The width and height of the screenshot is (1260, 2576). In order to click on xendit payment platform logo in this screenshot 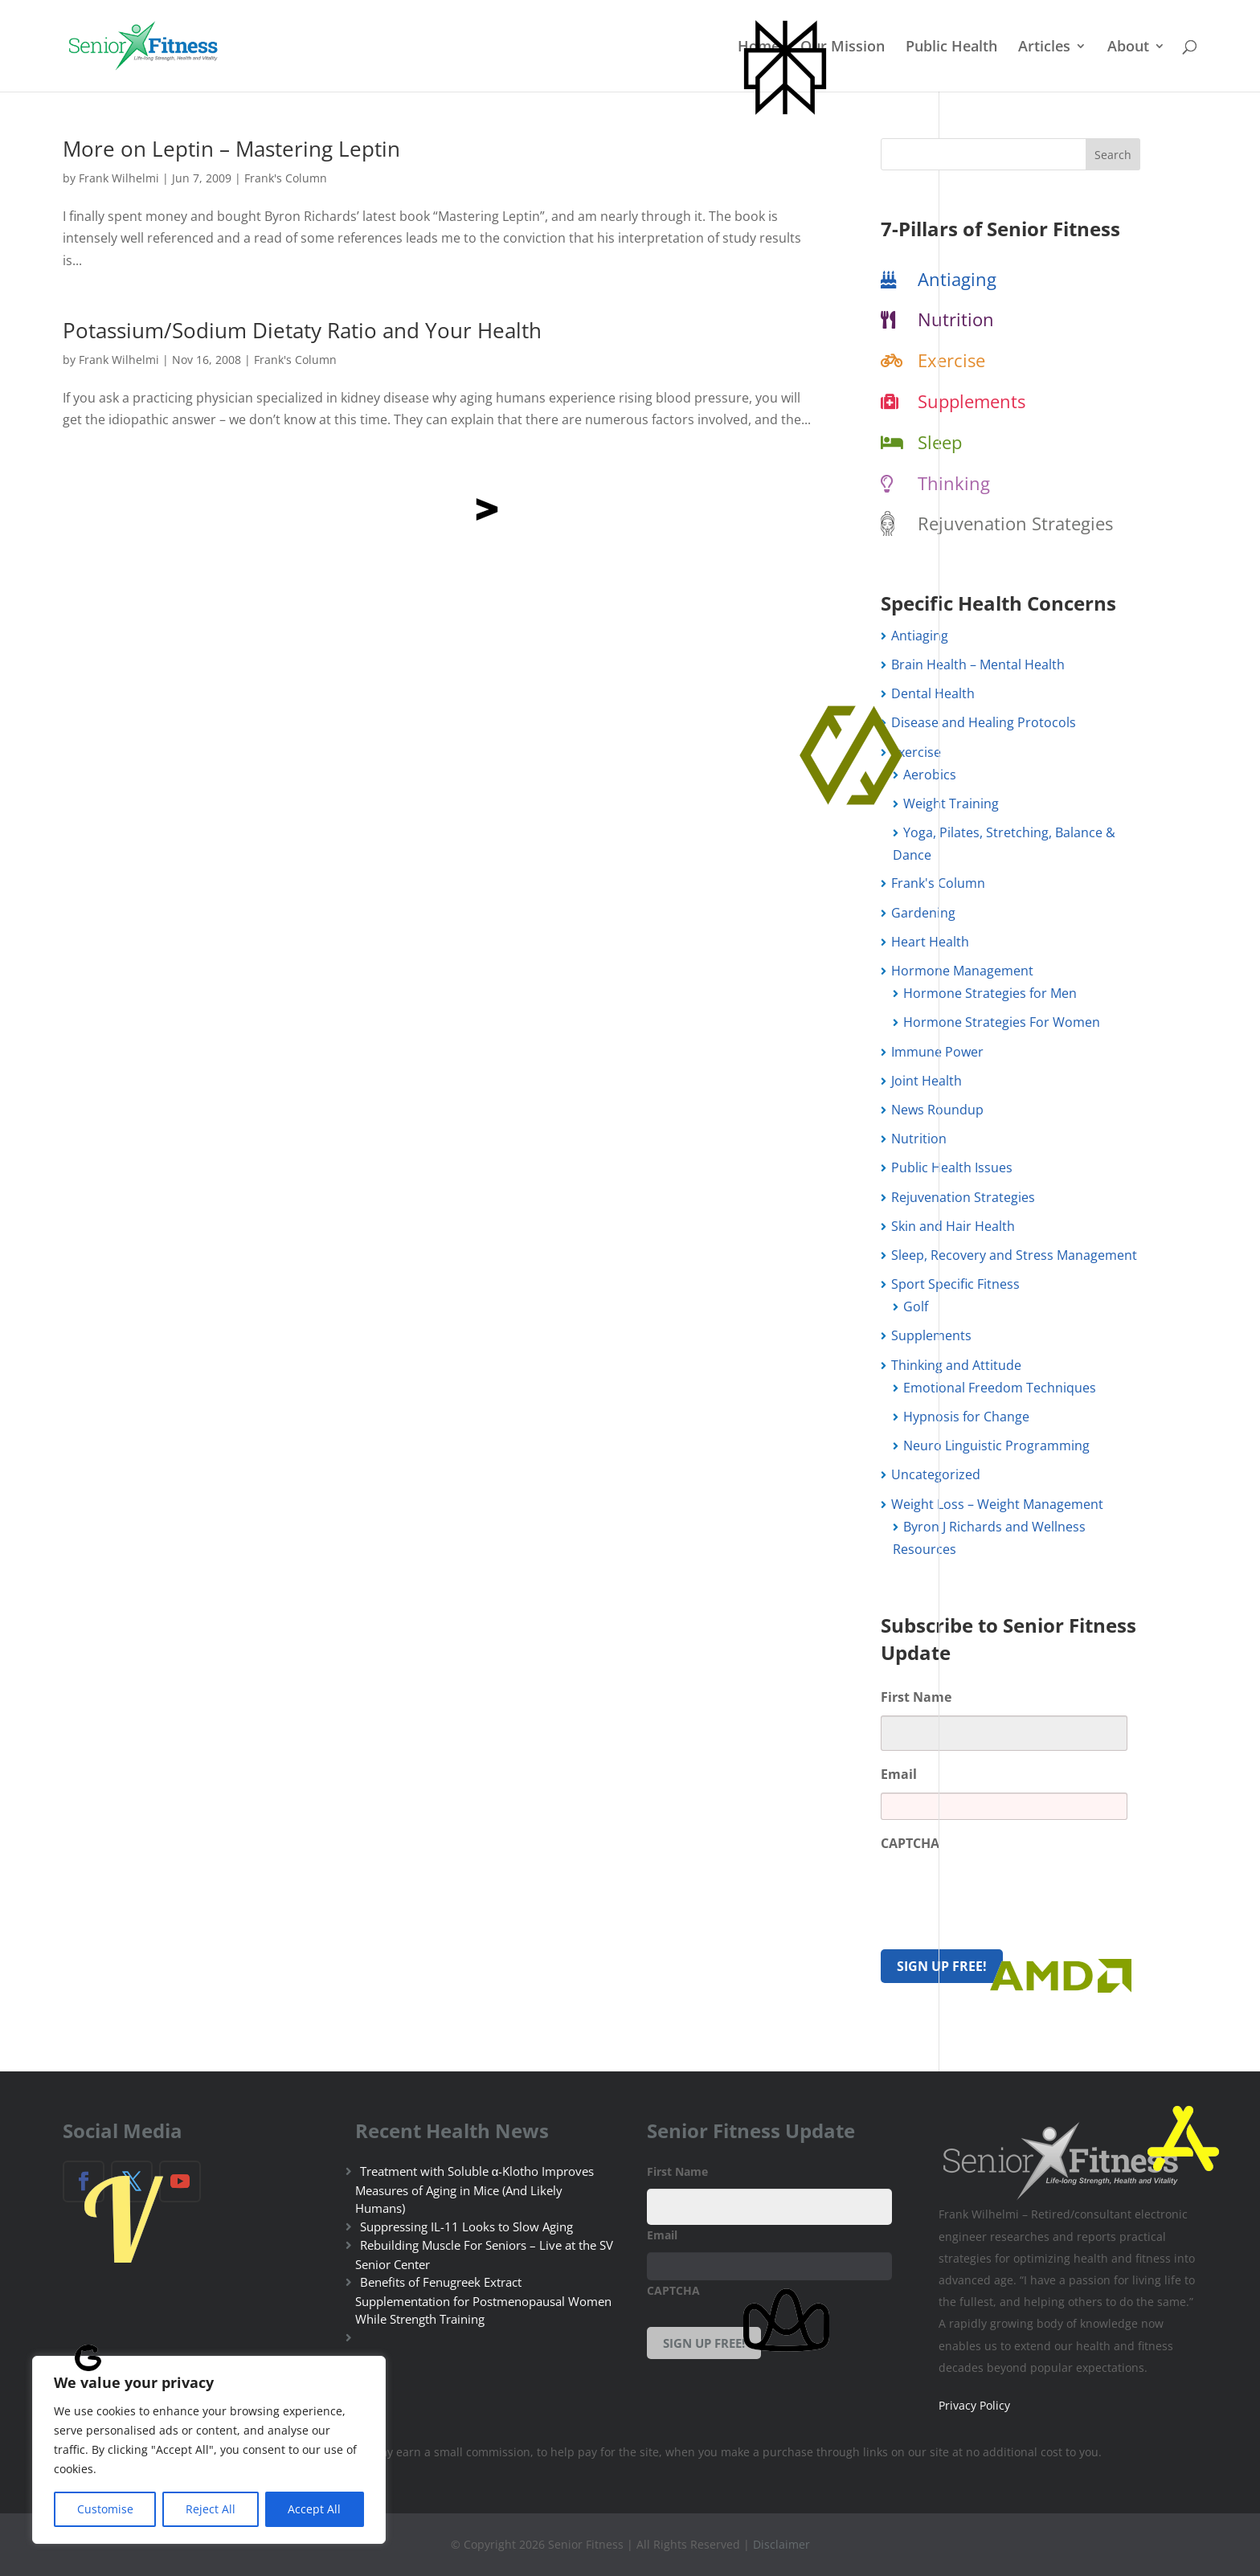, I will do `click(851, 755)`.